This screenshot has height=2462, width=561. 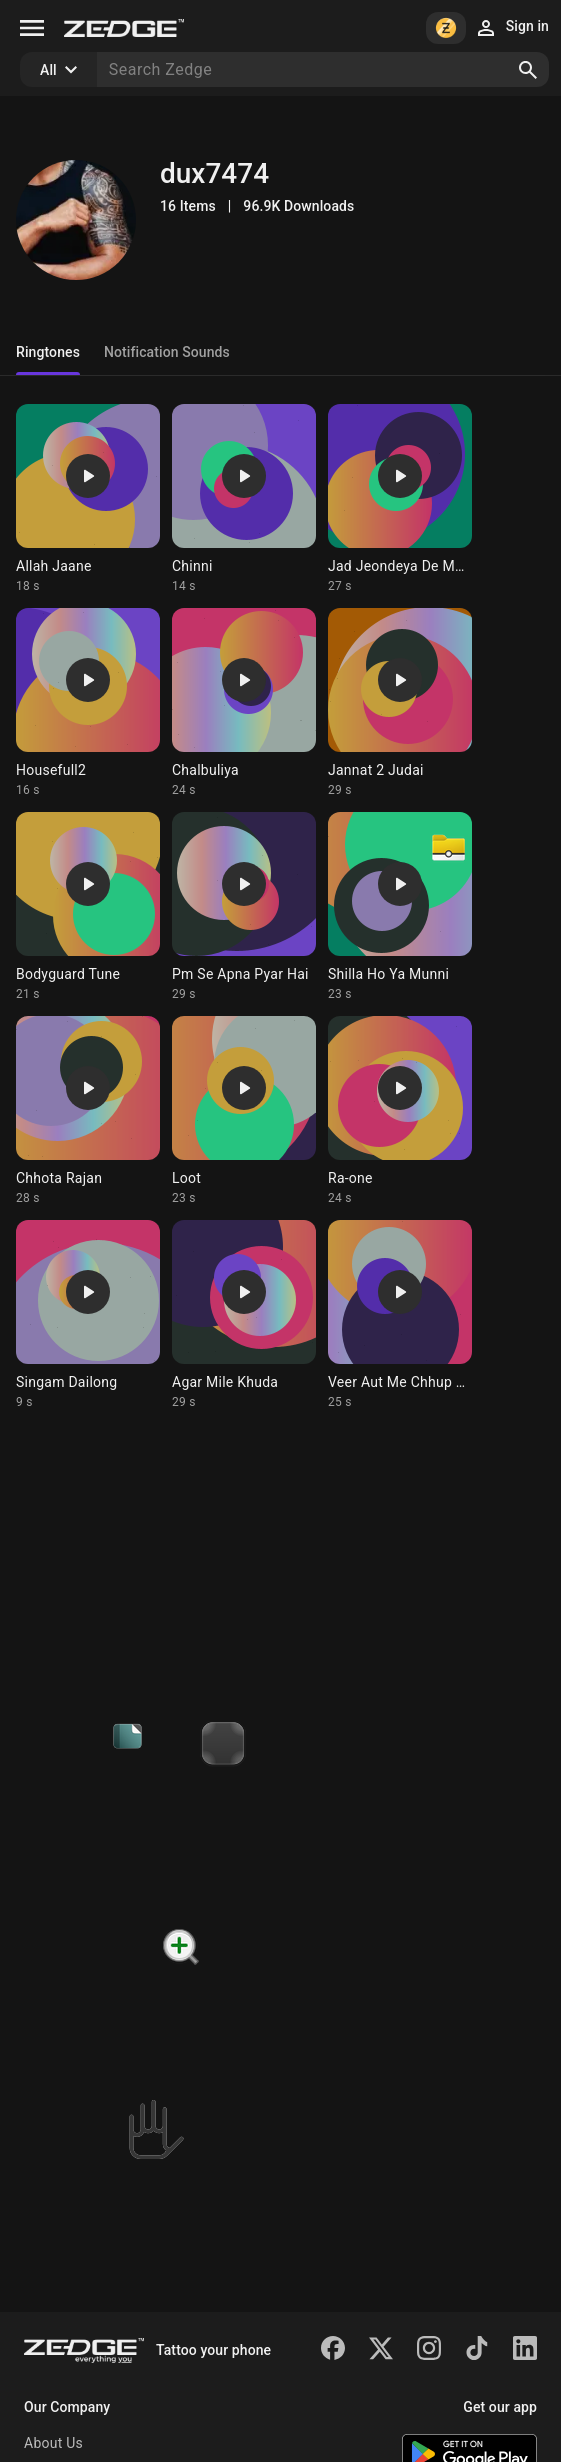 I want to click on open folder containing Pokémon-related files, so click(x=448, y=848).